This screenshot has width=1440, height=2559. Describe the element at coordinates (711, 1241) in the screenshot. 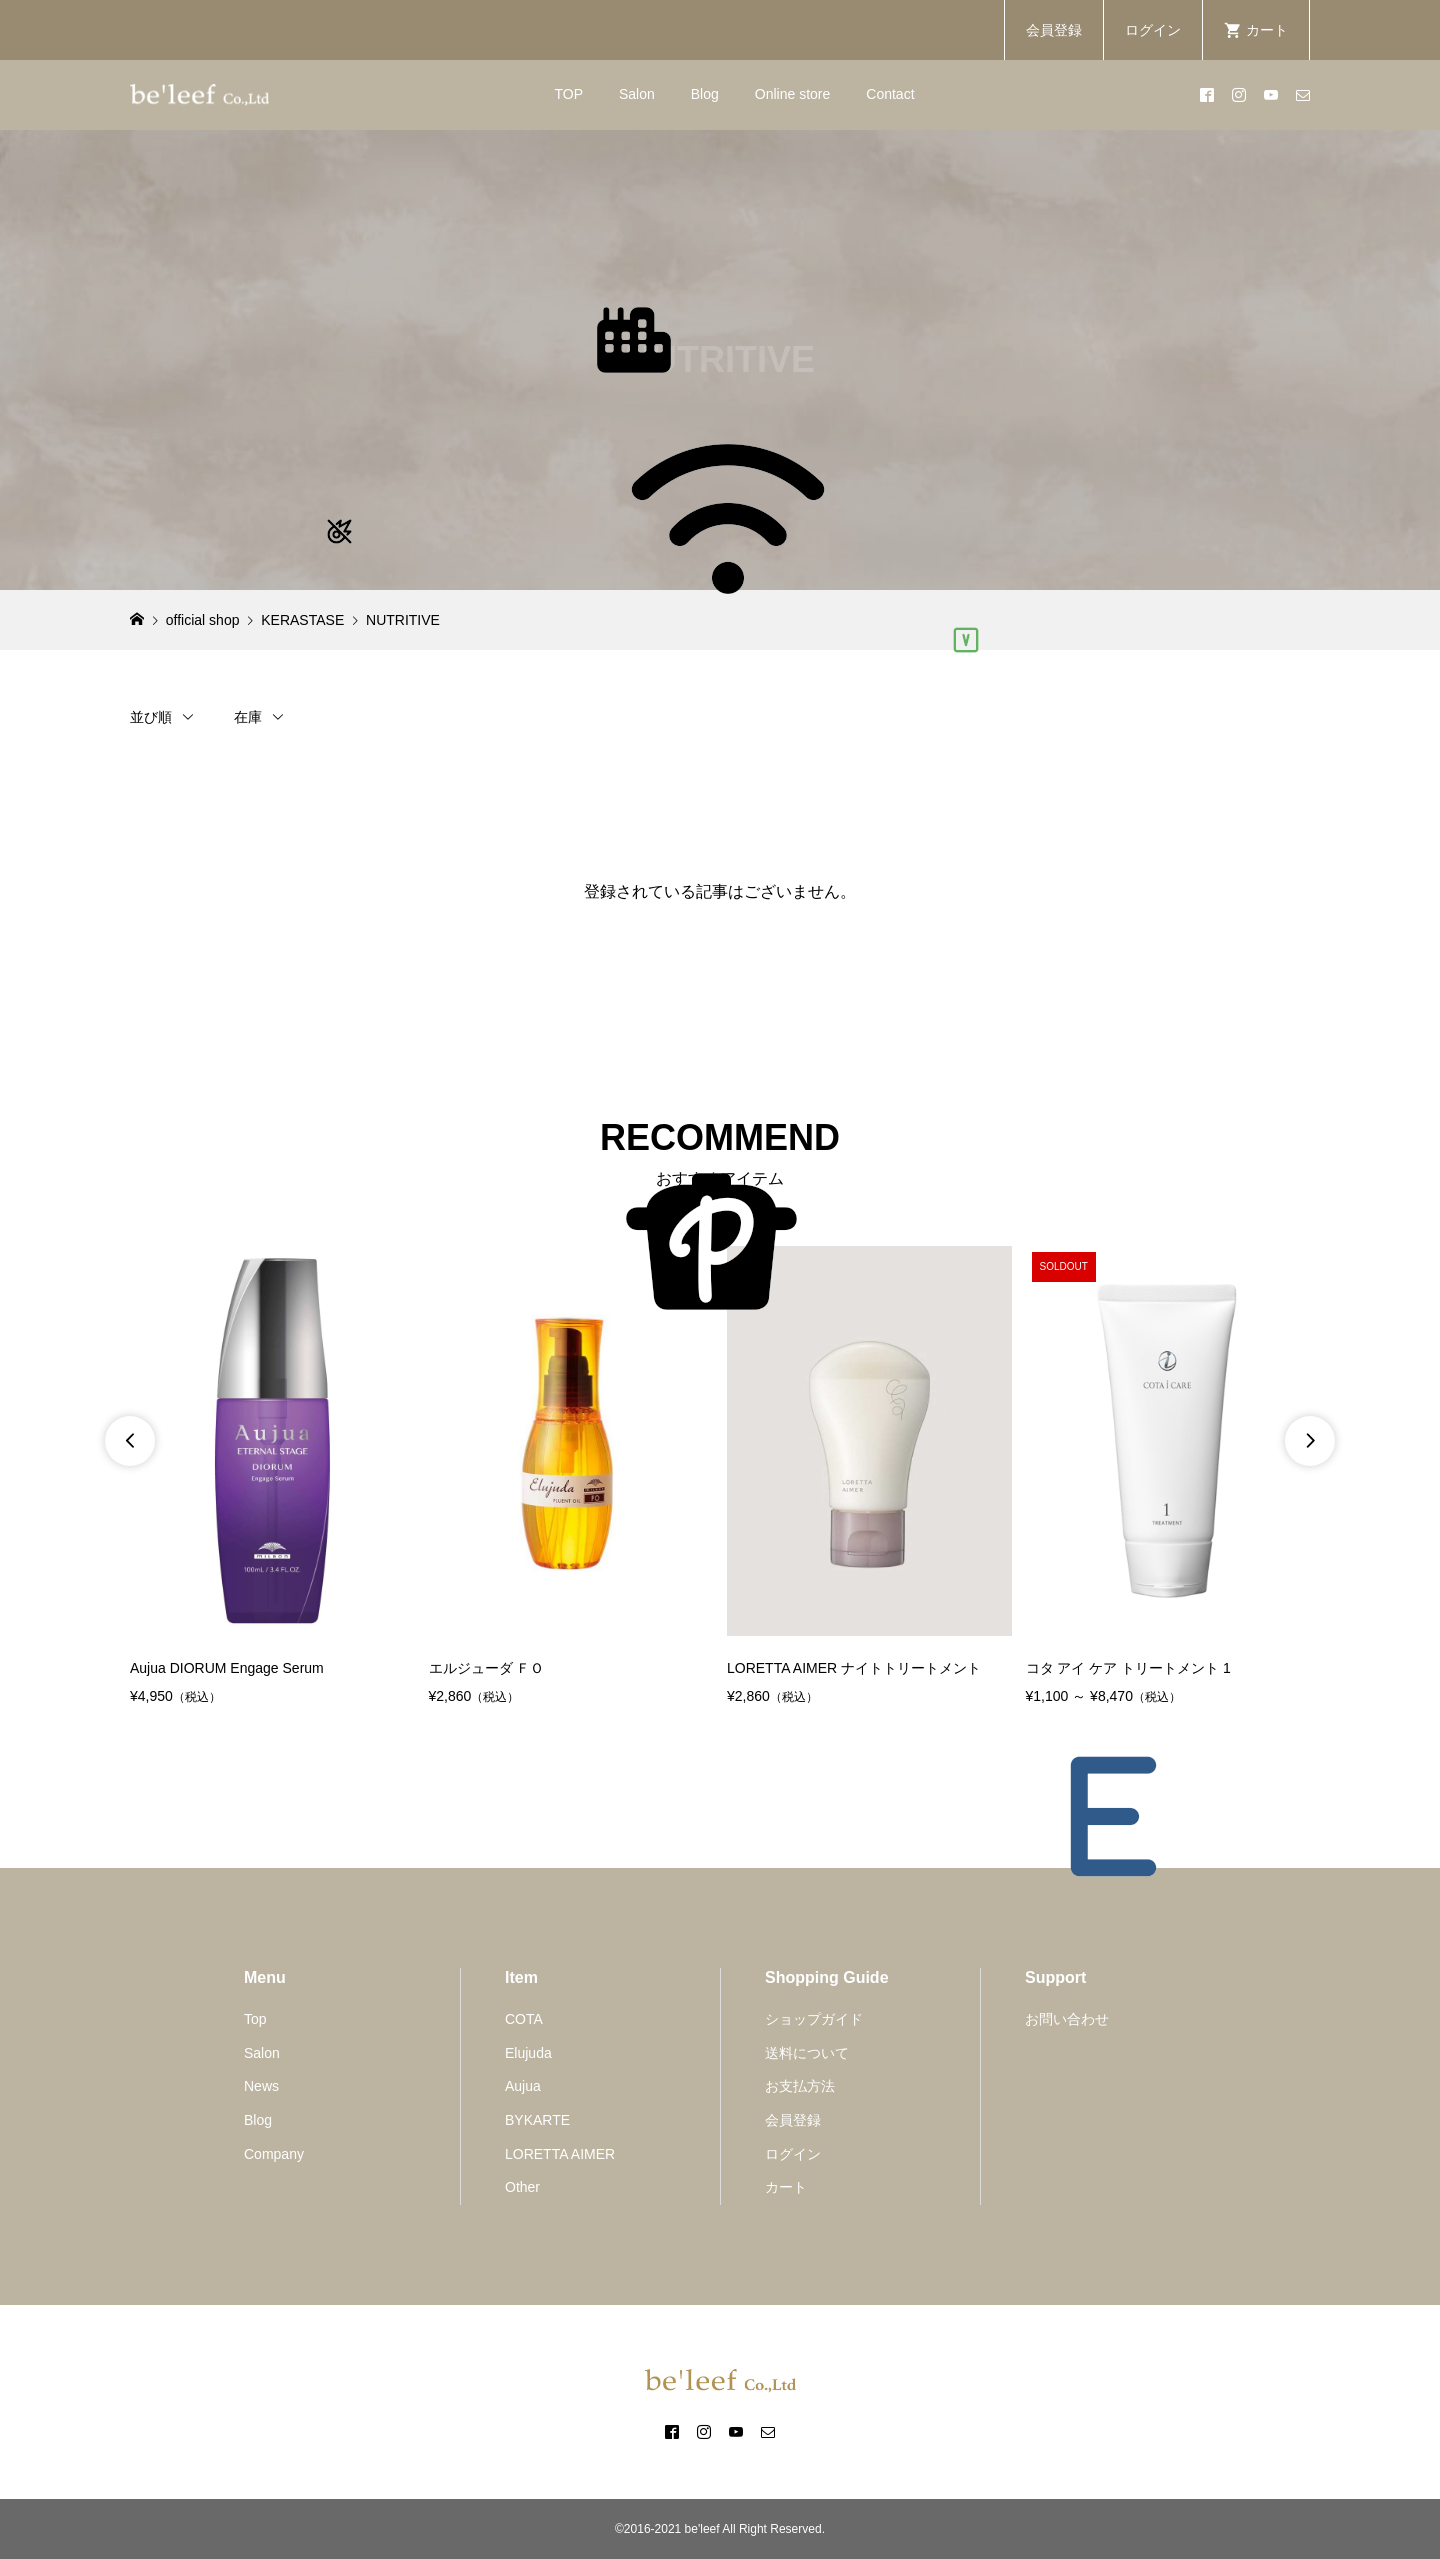

I see `open the palfed app or service` at that location.